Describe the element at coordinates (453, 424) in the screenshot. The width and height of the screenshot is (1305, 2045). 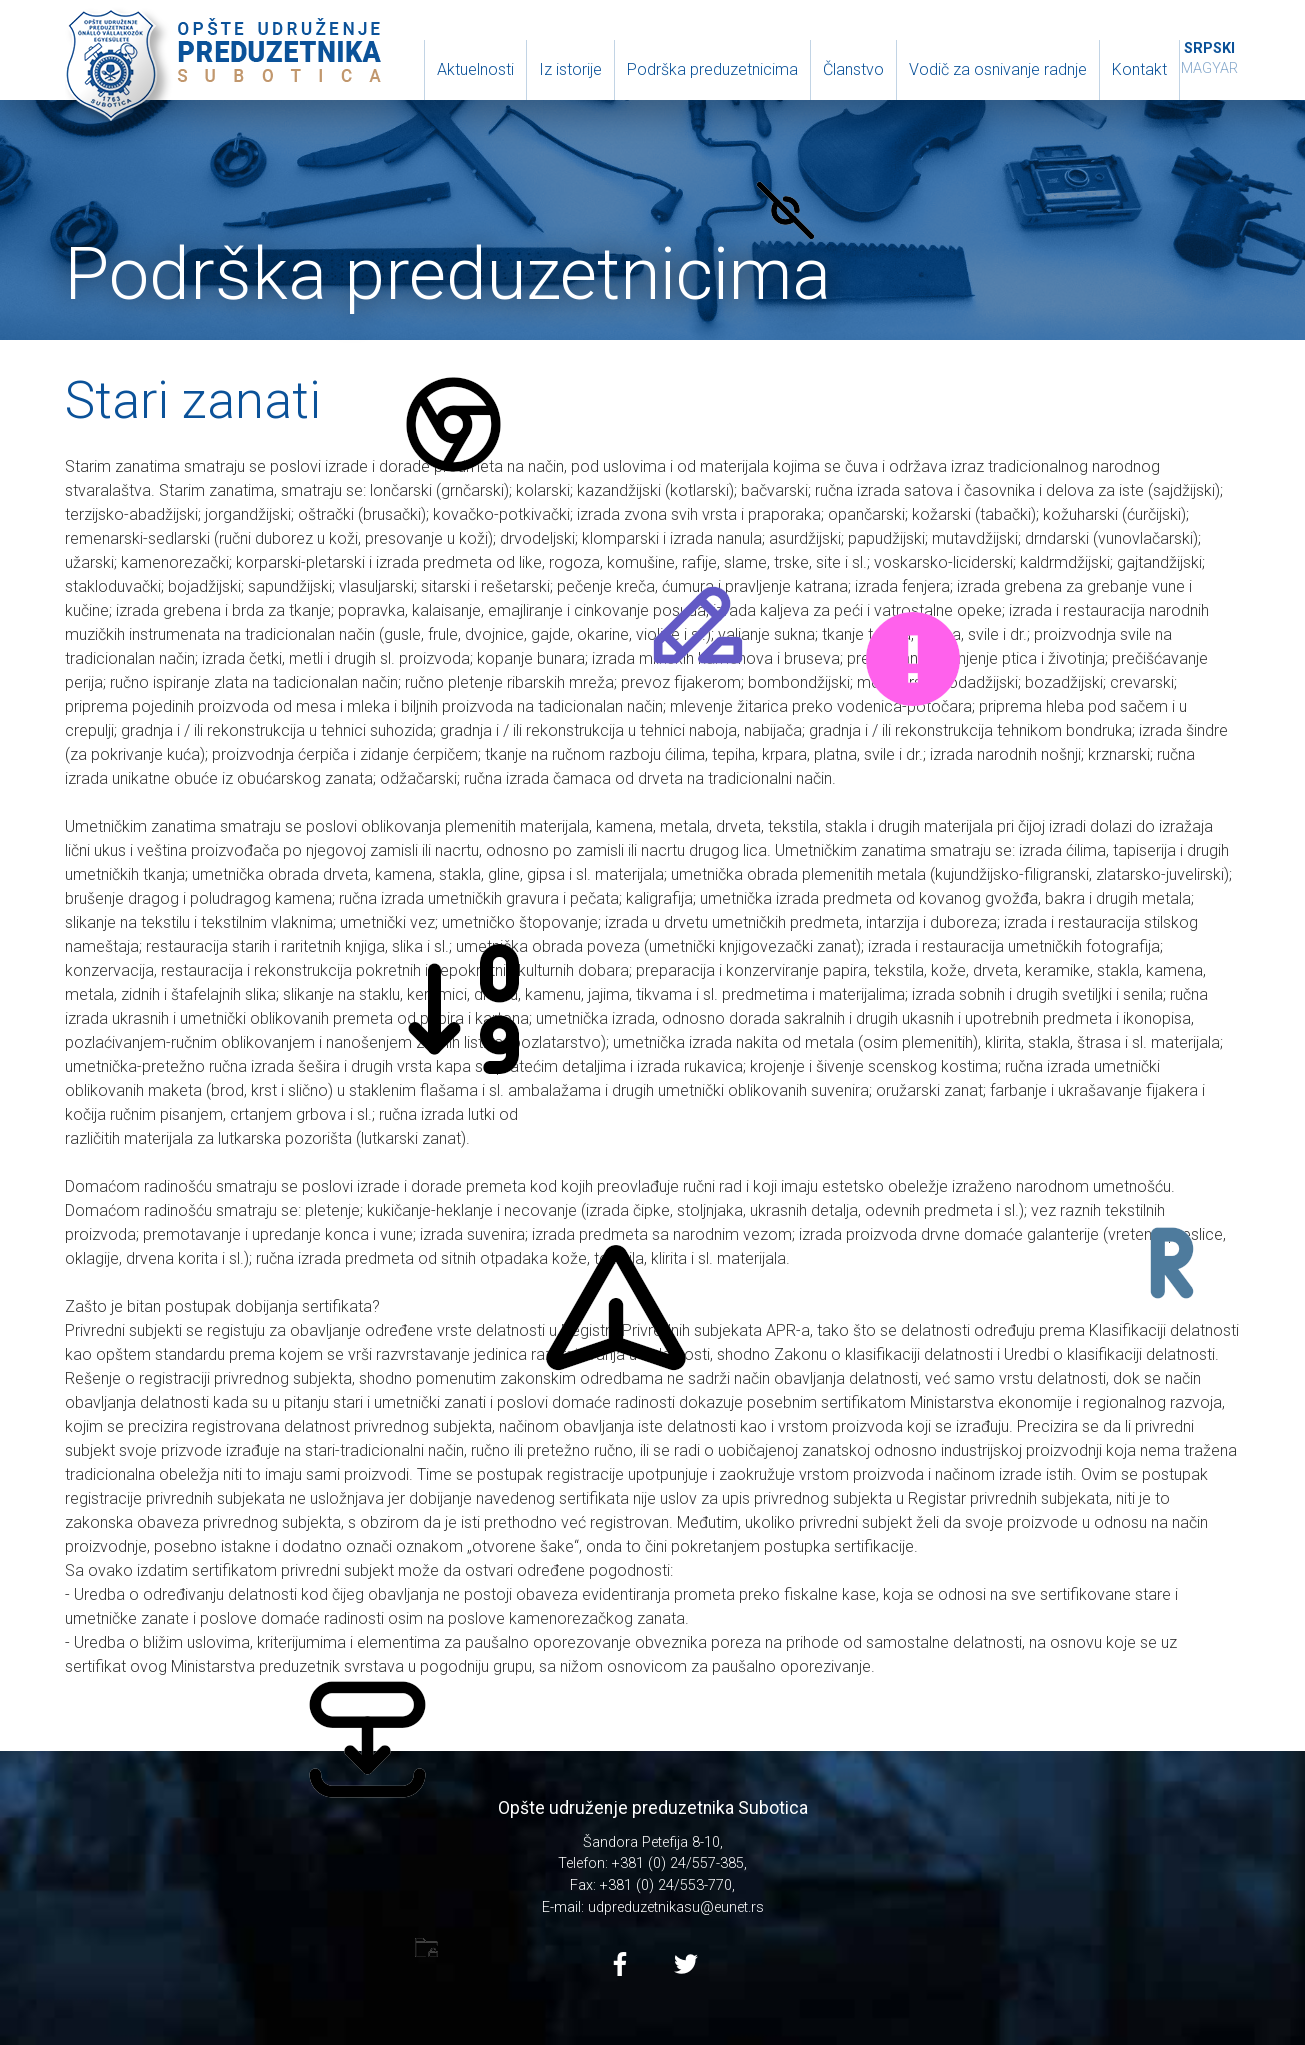
I see `open link in Google Chrome` at that location.